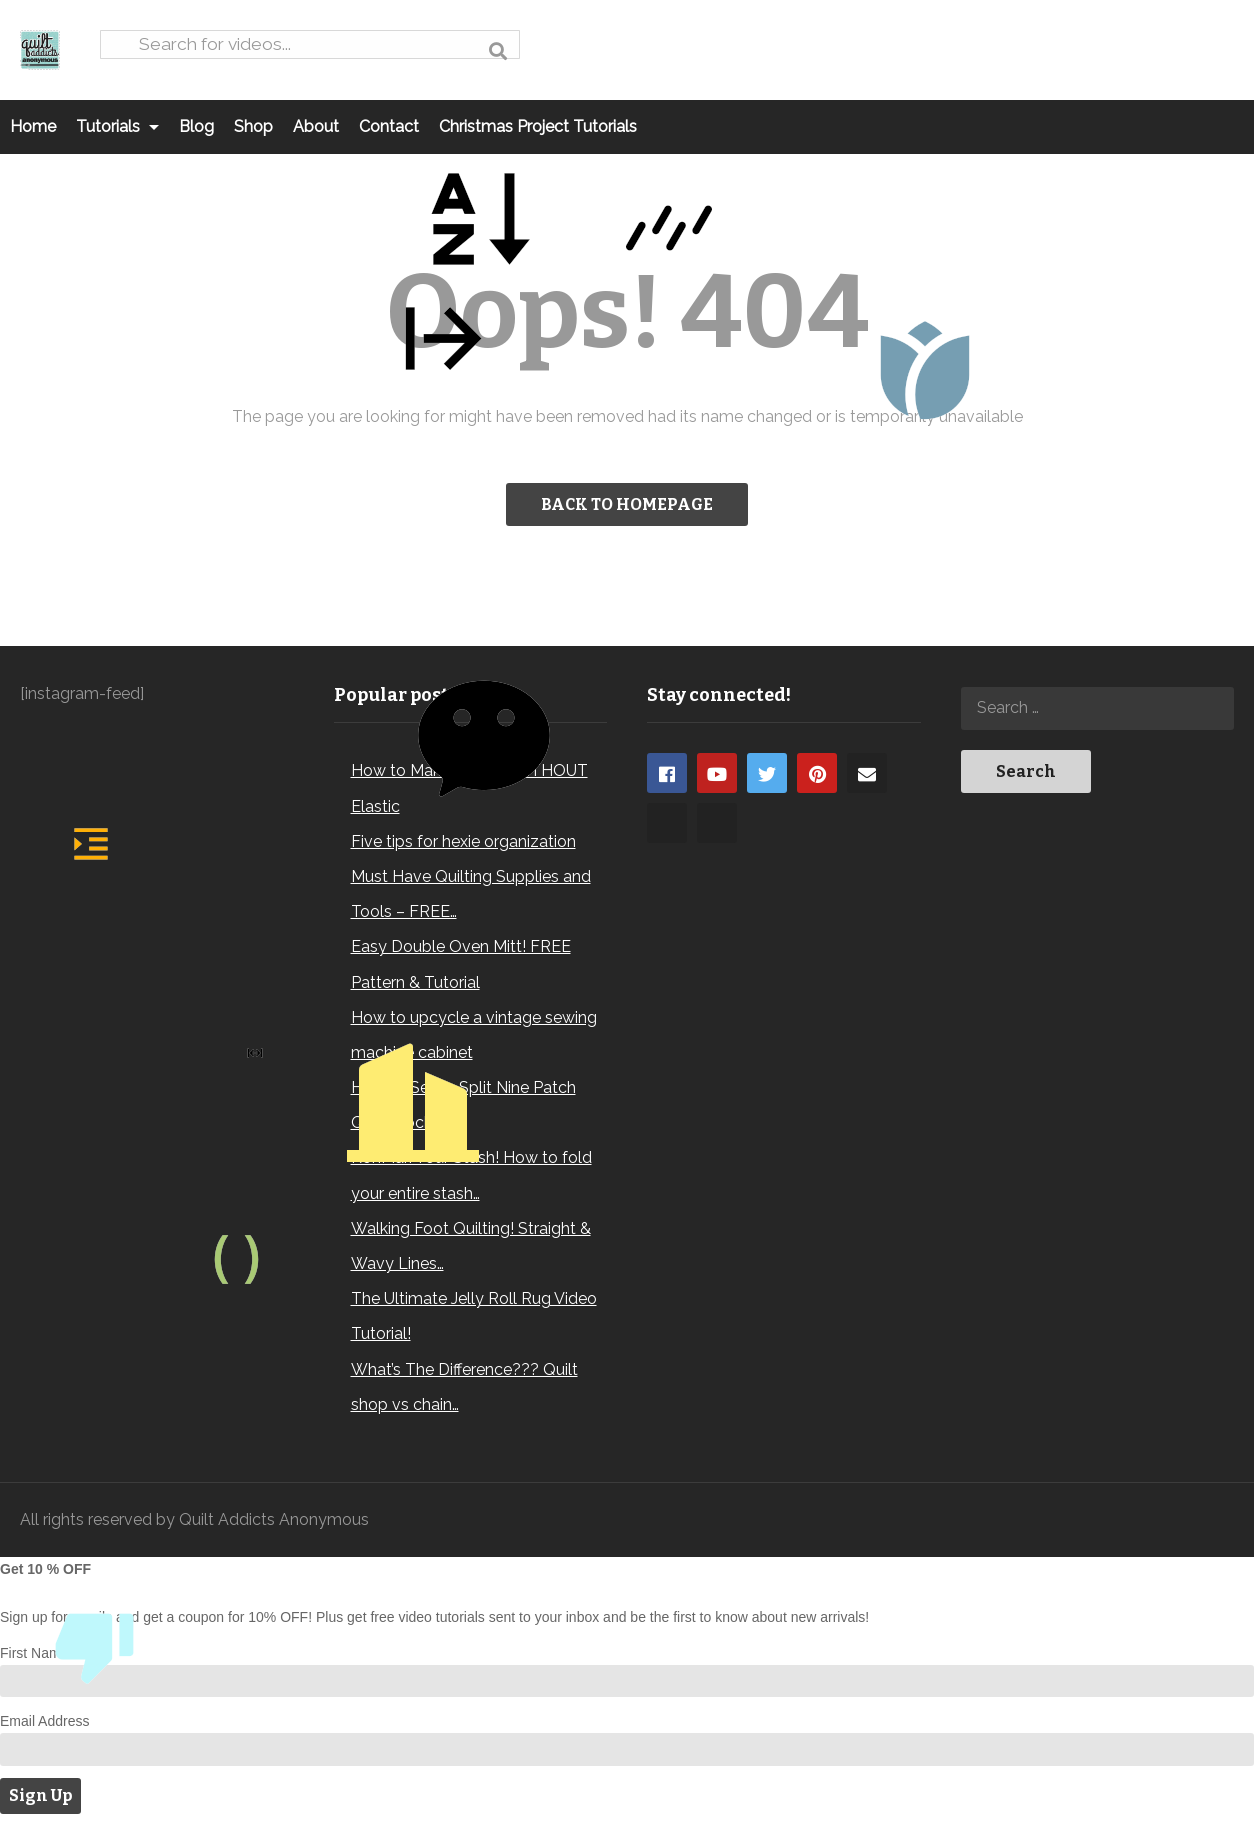 Image resolution: width=1254 pixels, height=1826 pixels. What do you see at coordinates (441, 338) in the screenshot?
I see `expand panel to the right` at bounding box center [441, 338].